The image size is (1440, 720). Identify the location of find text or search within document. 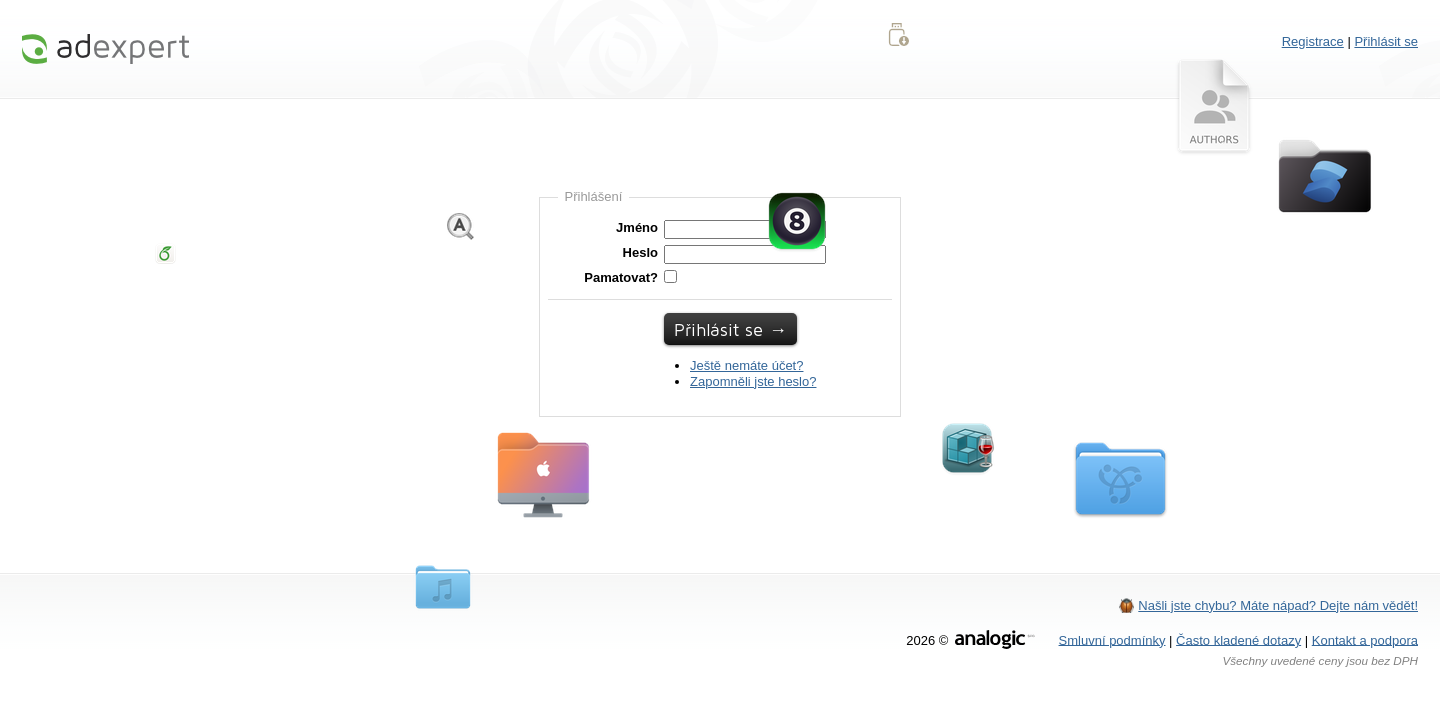
(460, 226).